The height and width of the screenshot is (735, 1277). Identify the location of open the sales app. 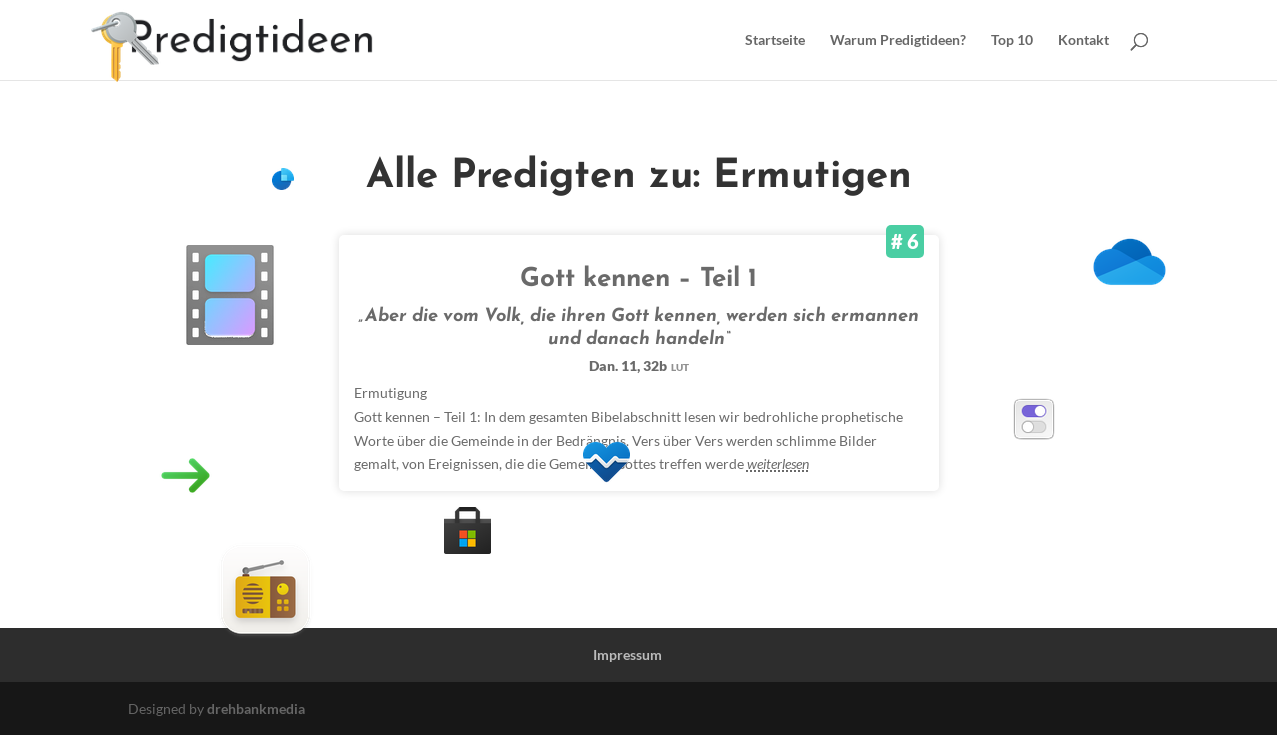
(283, 179).